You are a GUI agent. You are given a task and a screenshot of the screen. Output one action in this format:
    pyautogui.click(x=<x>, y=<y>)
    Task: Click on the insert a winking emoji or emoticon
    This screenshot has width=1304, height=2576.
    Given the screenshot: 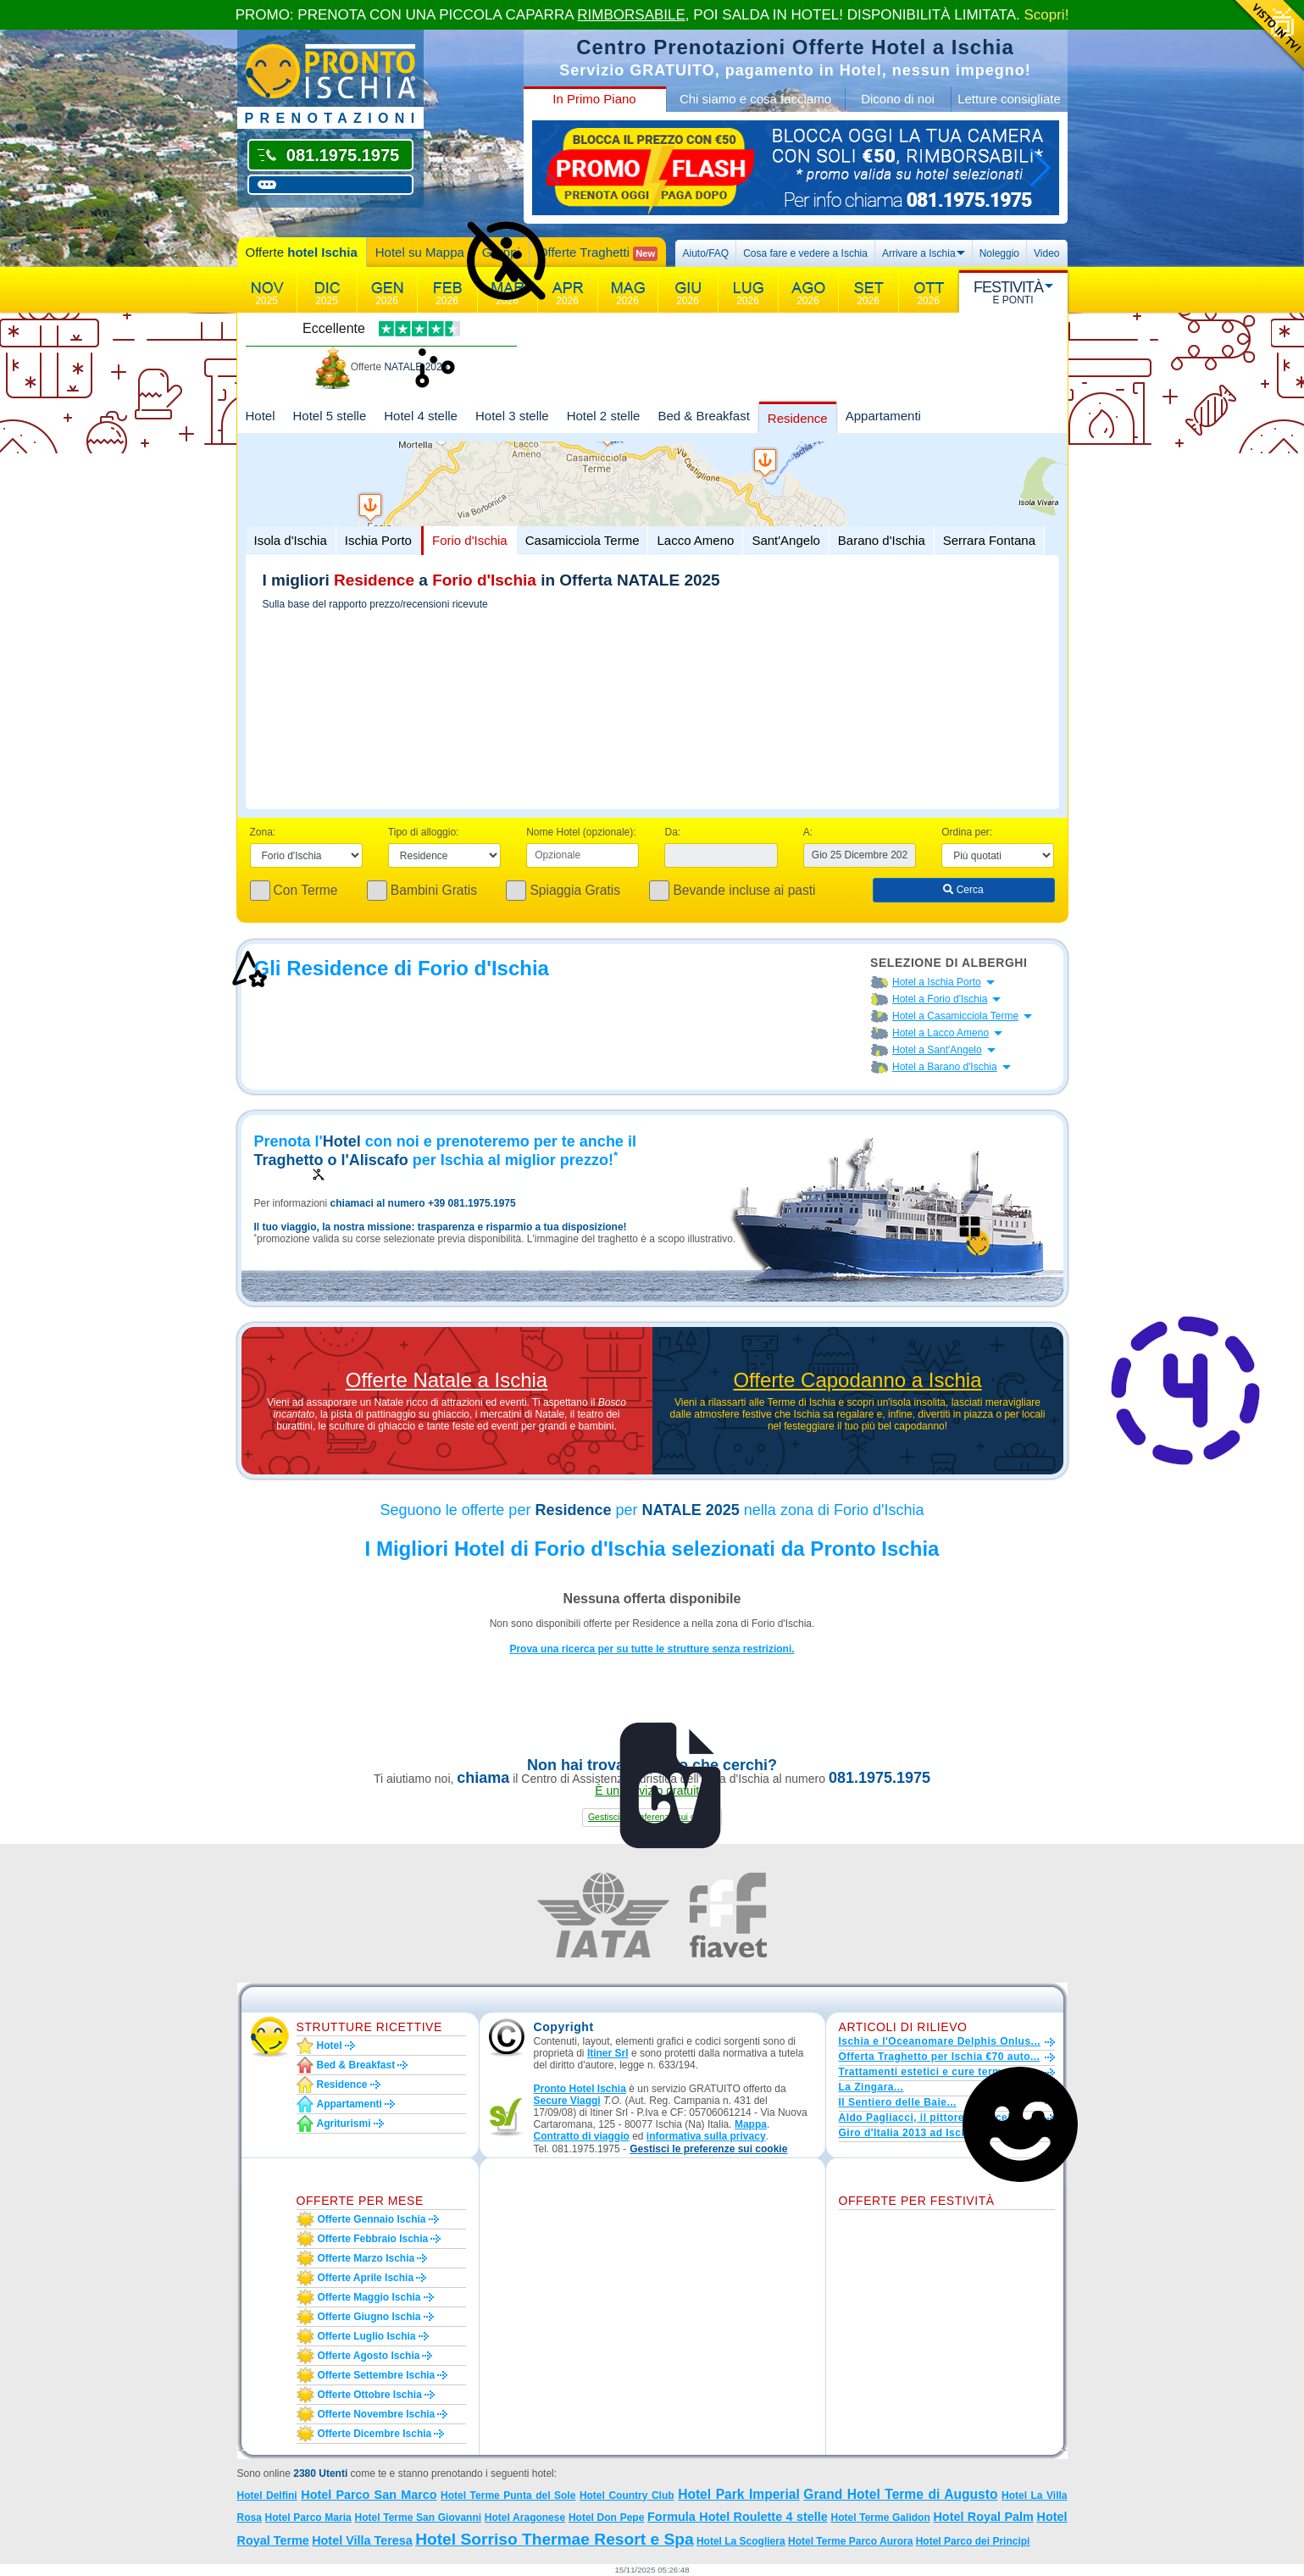 What is the action you would take?
    pyautogui.click(x=1020, y=2124)
    